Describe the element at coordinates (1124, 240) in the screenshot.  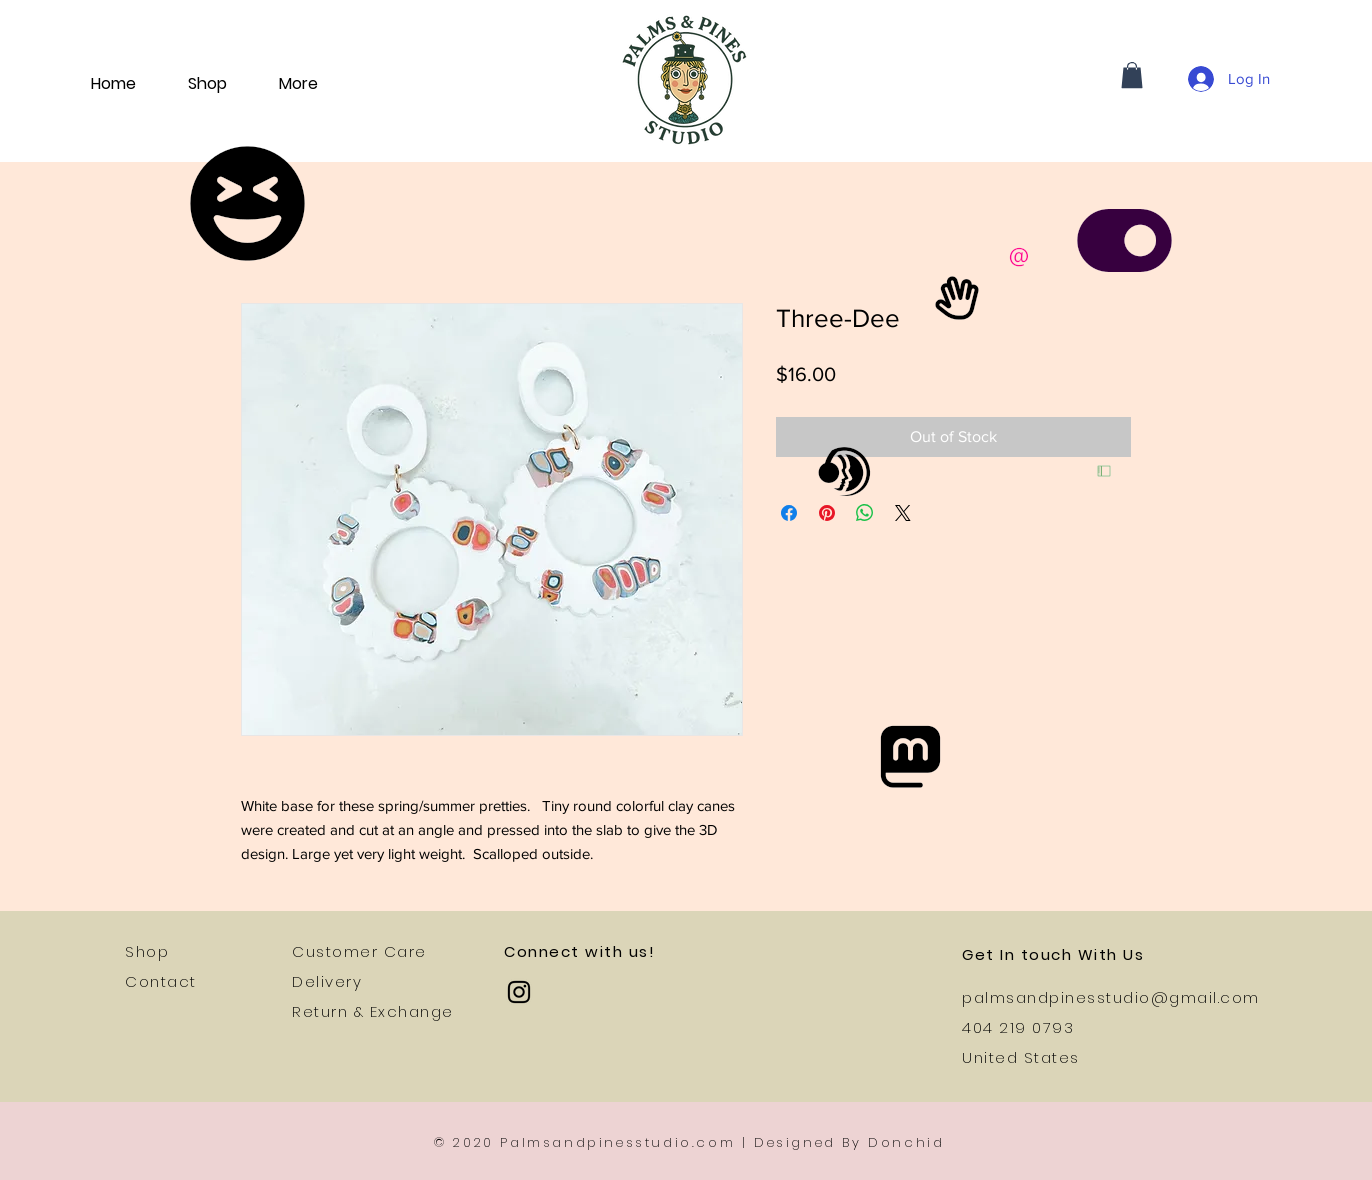
I see `toggle switch in the on/enabled position` at that location.